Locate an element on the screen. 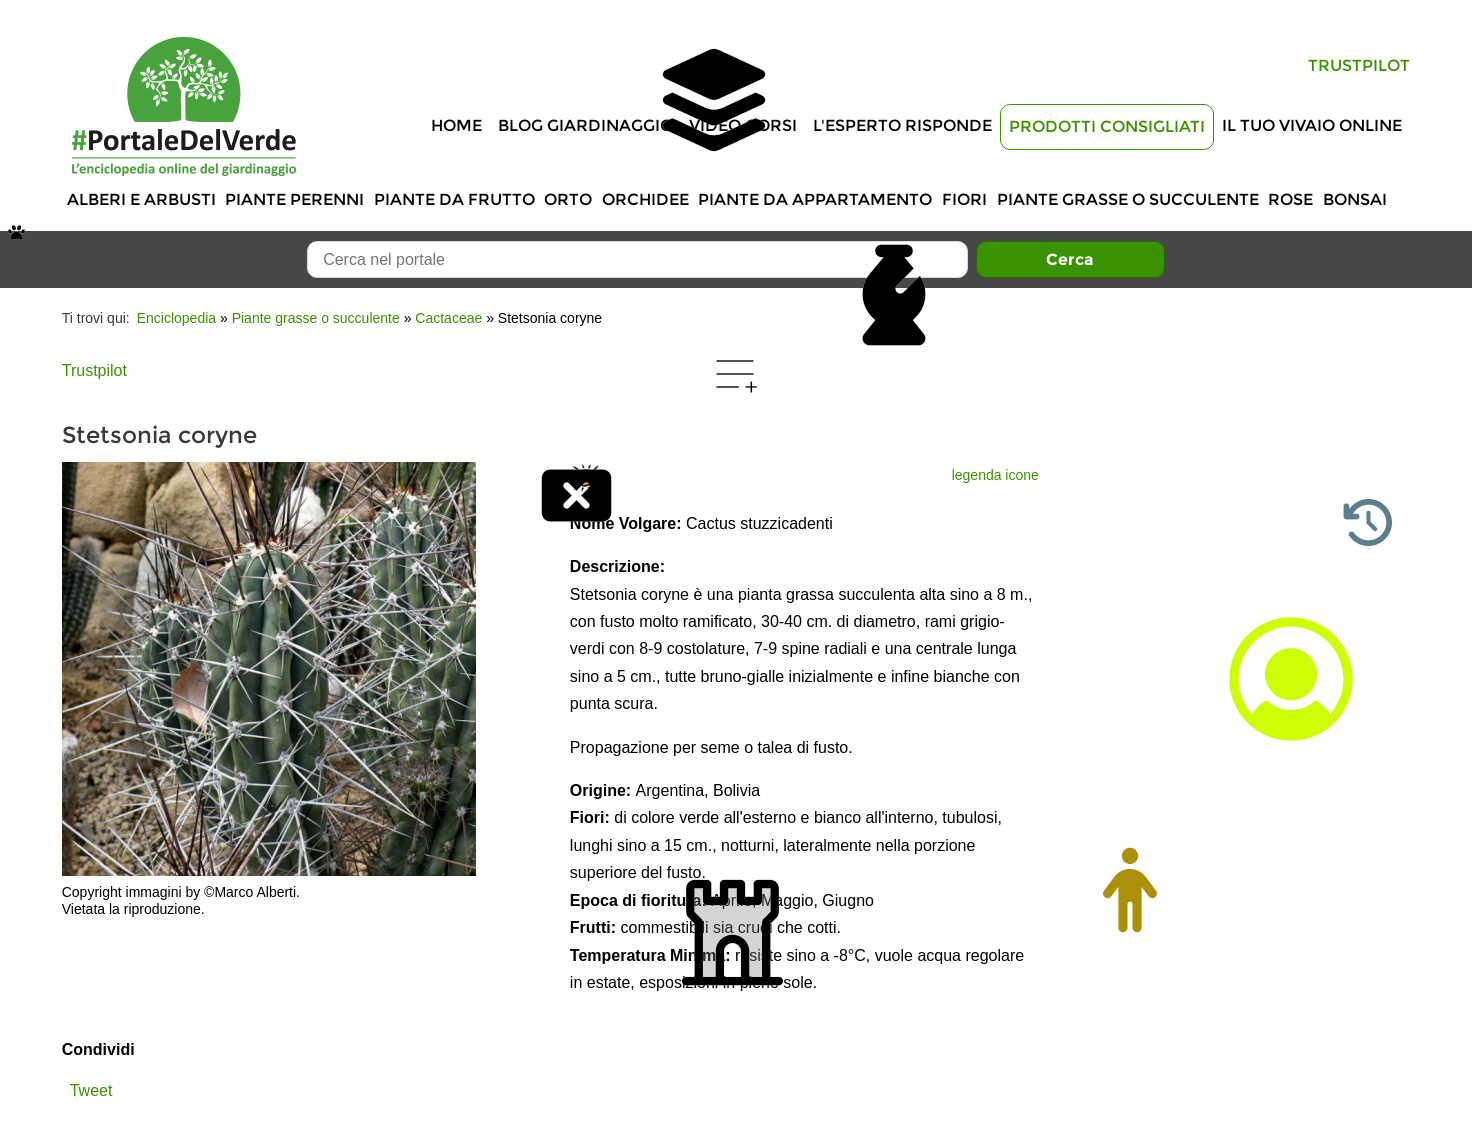 The height and width of the screenshot is (1128, 1472). view history or recent activity is located at coordinates (1368, 522).